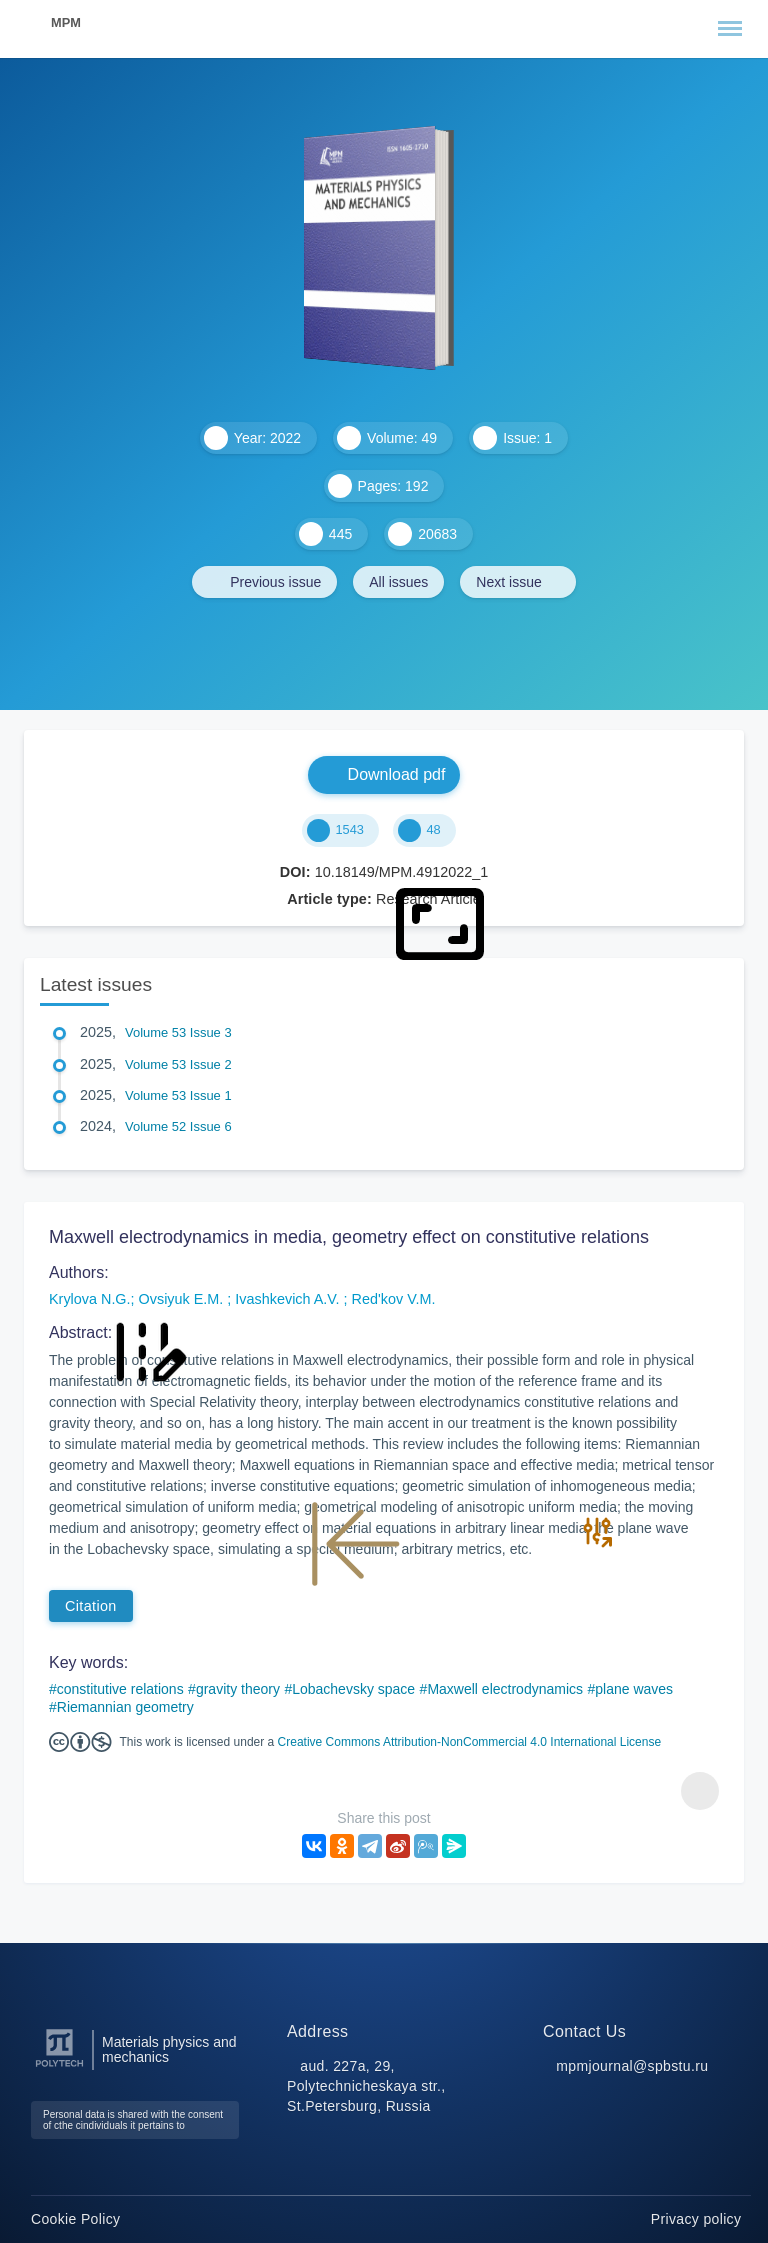 This screenshot has height=2243, width=768. Describe the element at coordinates (146, 1352) in the screenshot. I see `edit road or route details` at that location.